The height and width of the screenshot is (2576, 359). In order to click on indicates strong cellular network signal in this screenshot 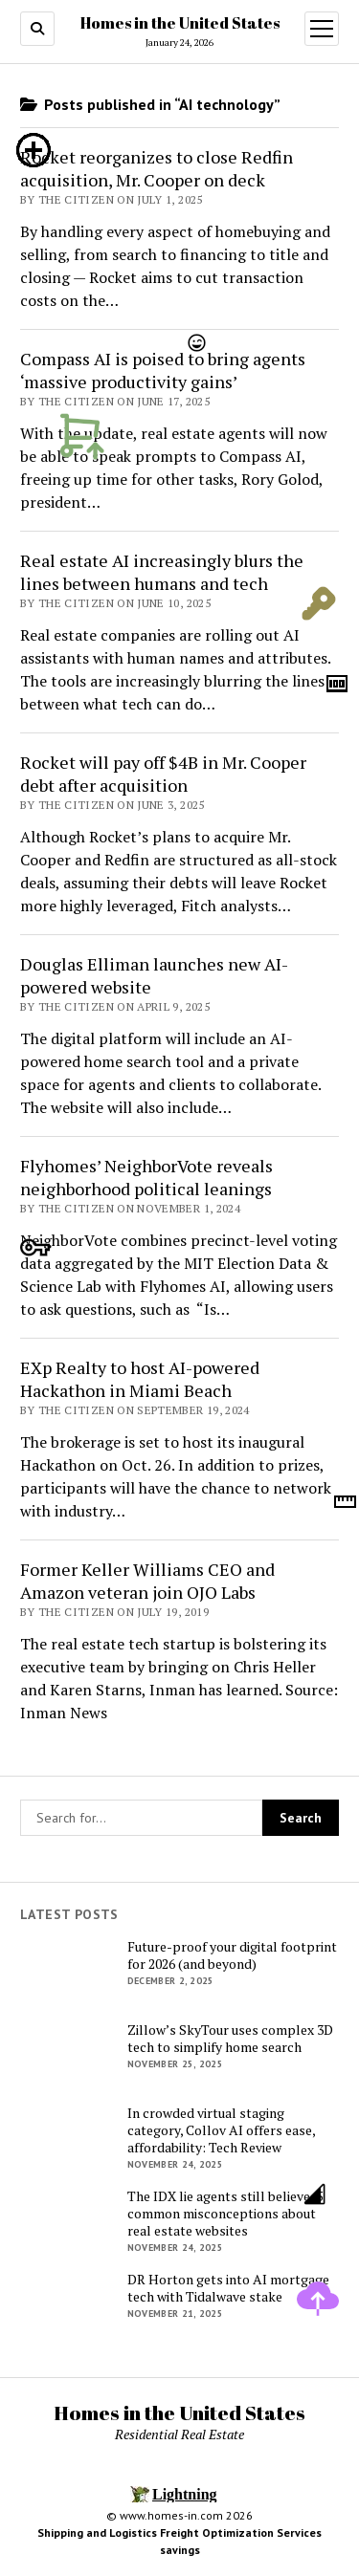, I will do `click(316, 2194)`.